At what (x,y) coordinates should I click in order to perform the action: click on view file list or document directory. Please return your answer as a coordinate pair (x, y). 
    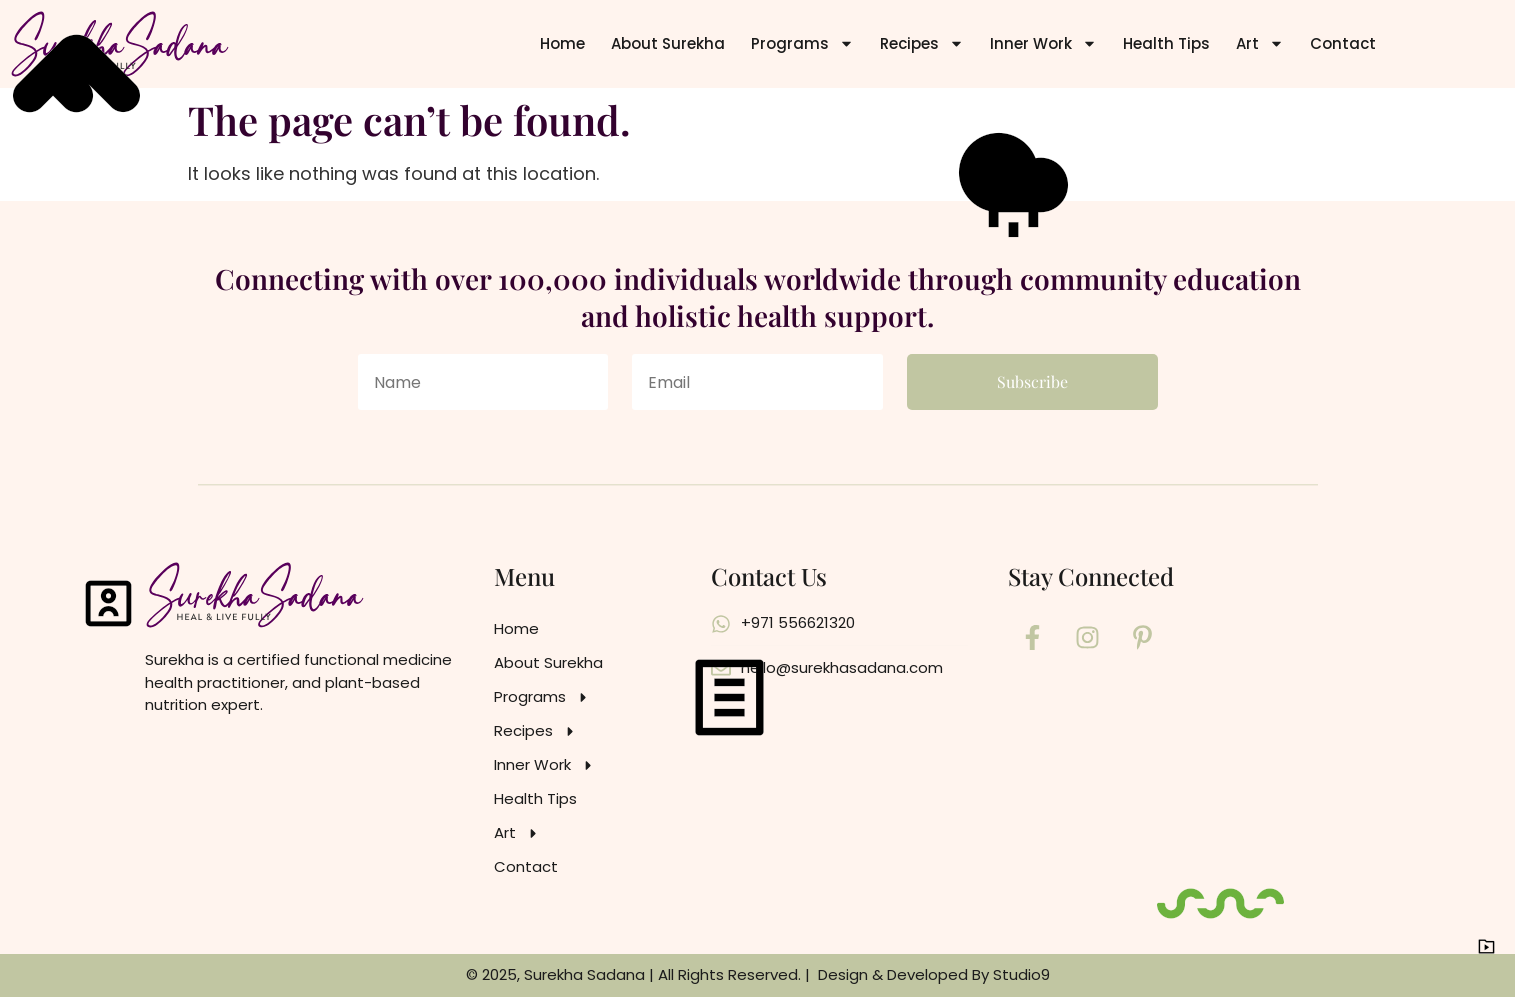
    Looking at the image, I should click on (729, 697).